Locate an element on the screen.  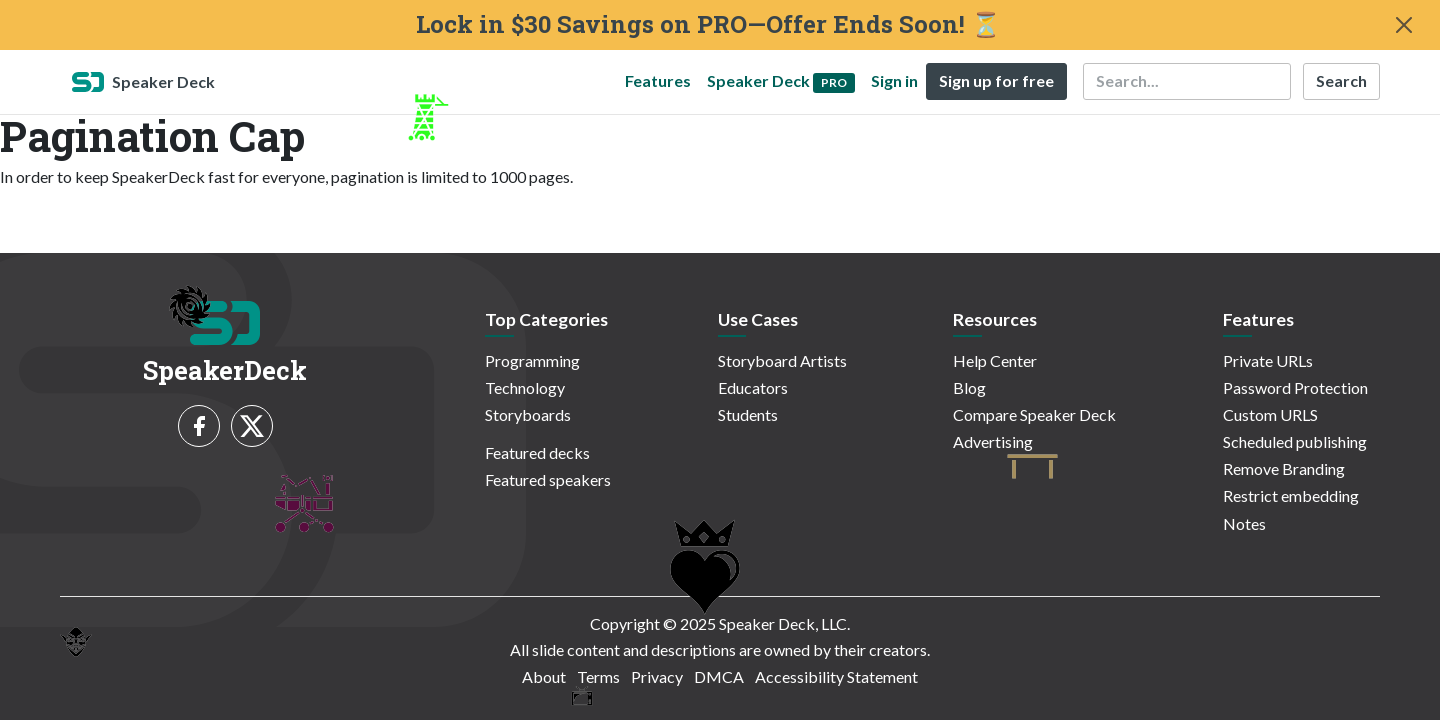
view mars rover mission details is located at coordinates (304, 503).